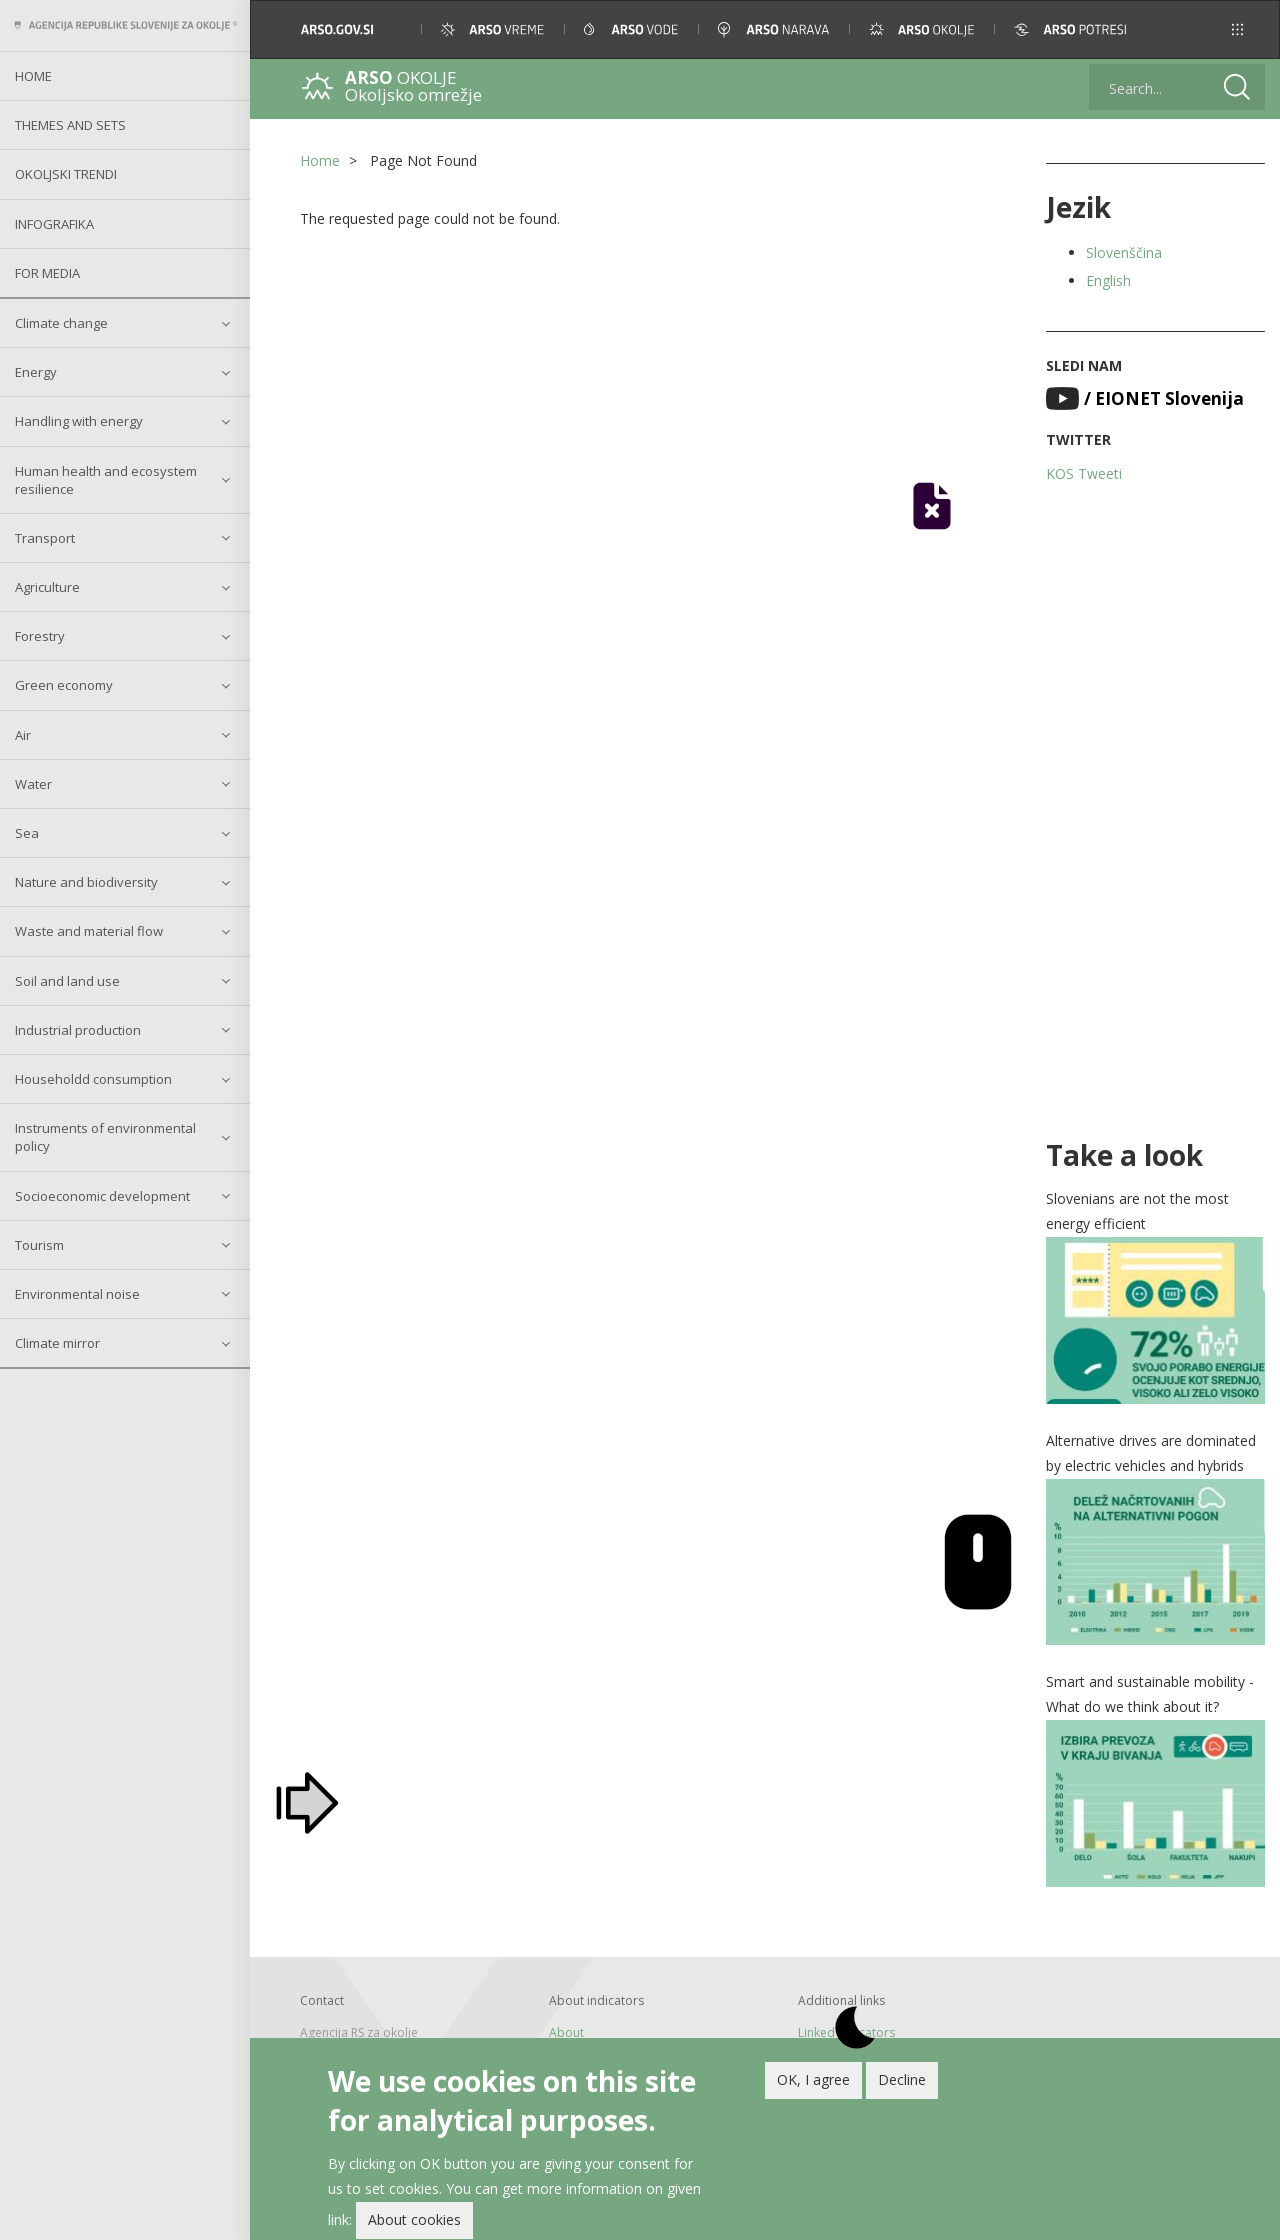 This screenshot has height=2240, width=1280. I want to click on delete or remove a file, so click(932, 506).